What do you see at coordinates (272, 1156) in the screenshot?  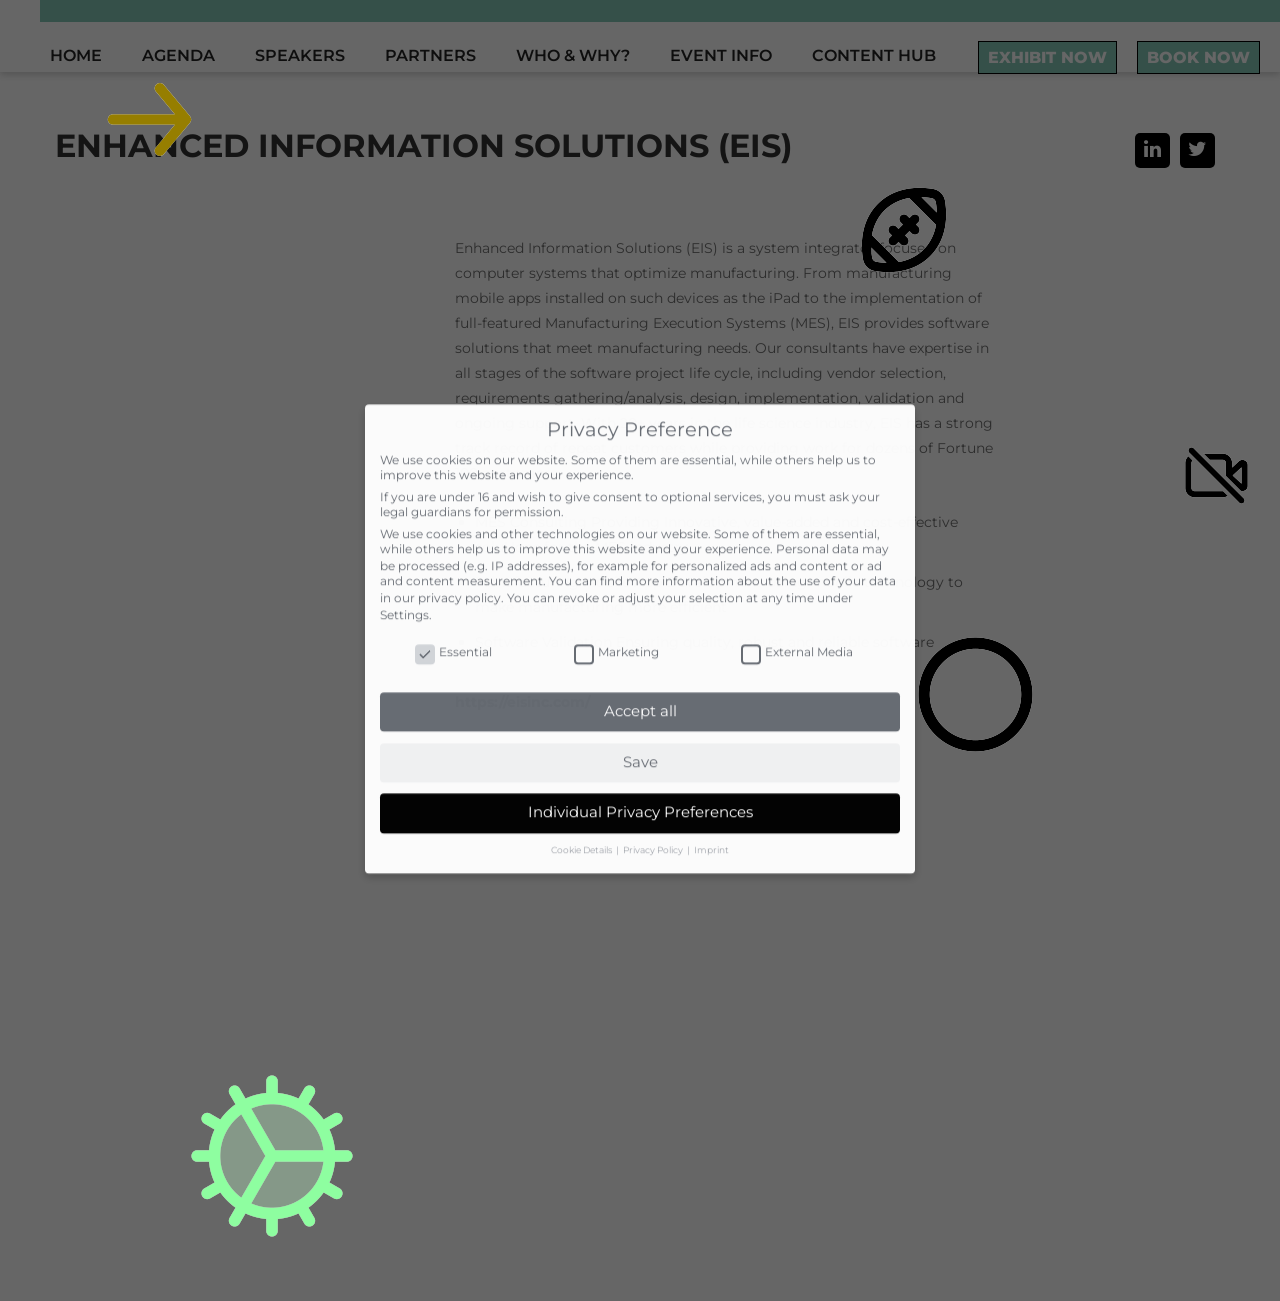 I see `access settings or preferences` at bounding box center [272, 1156].